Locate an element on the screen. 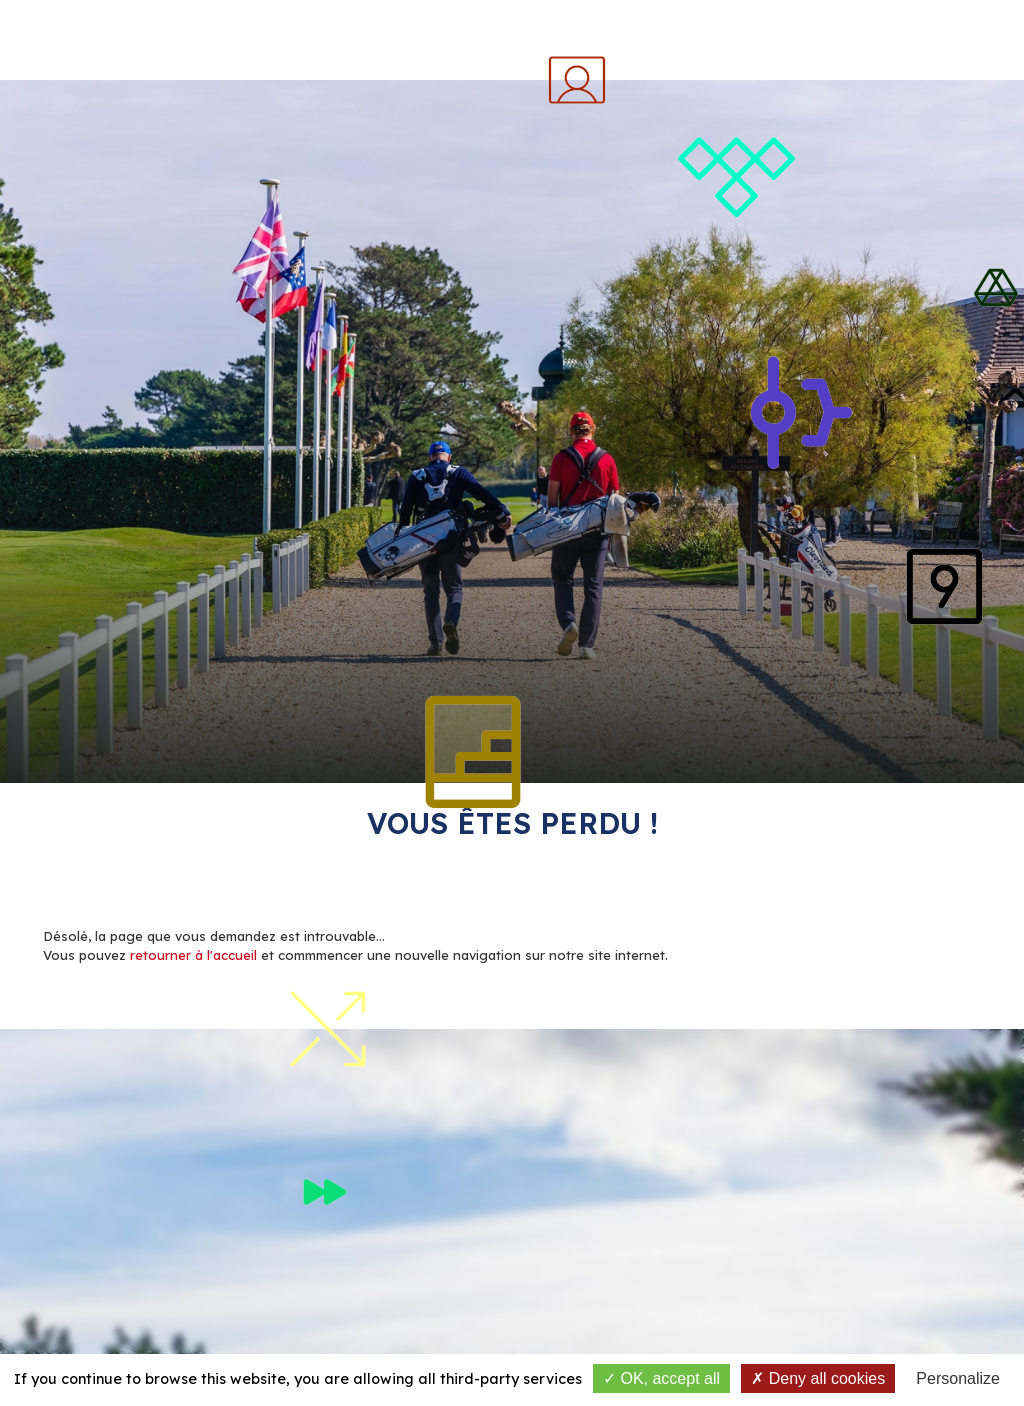 Image resolution: width=1024 pixels, height=1406 pixels. shuffle or randomize playback order is located at coordinates (328, 1029).